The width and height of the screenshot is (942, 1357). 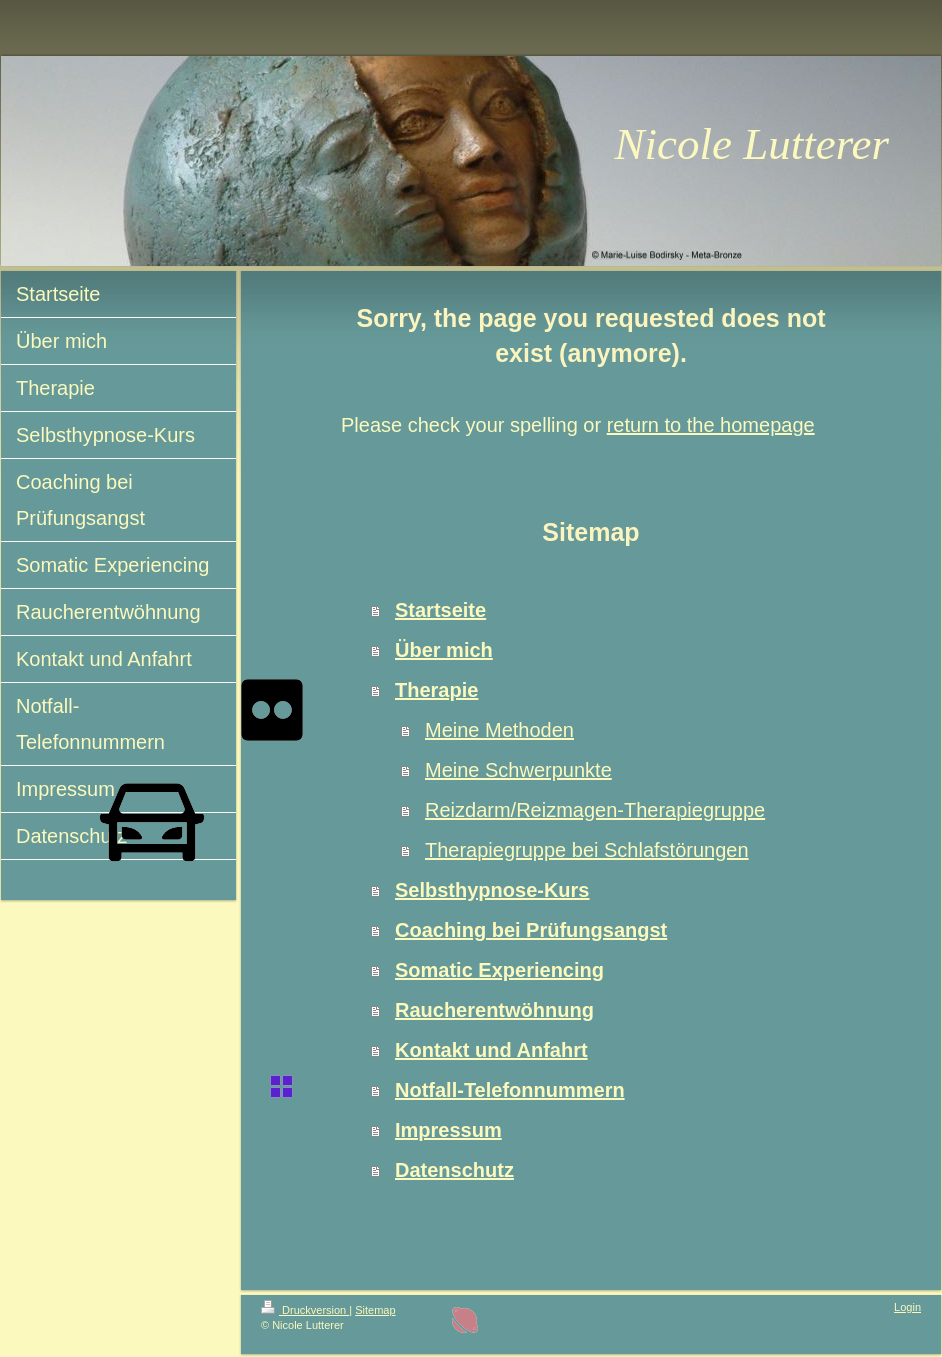 I want to click on access app grid or menu, so click(x=281, y=1086).